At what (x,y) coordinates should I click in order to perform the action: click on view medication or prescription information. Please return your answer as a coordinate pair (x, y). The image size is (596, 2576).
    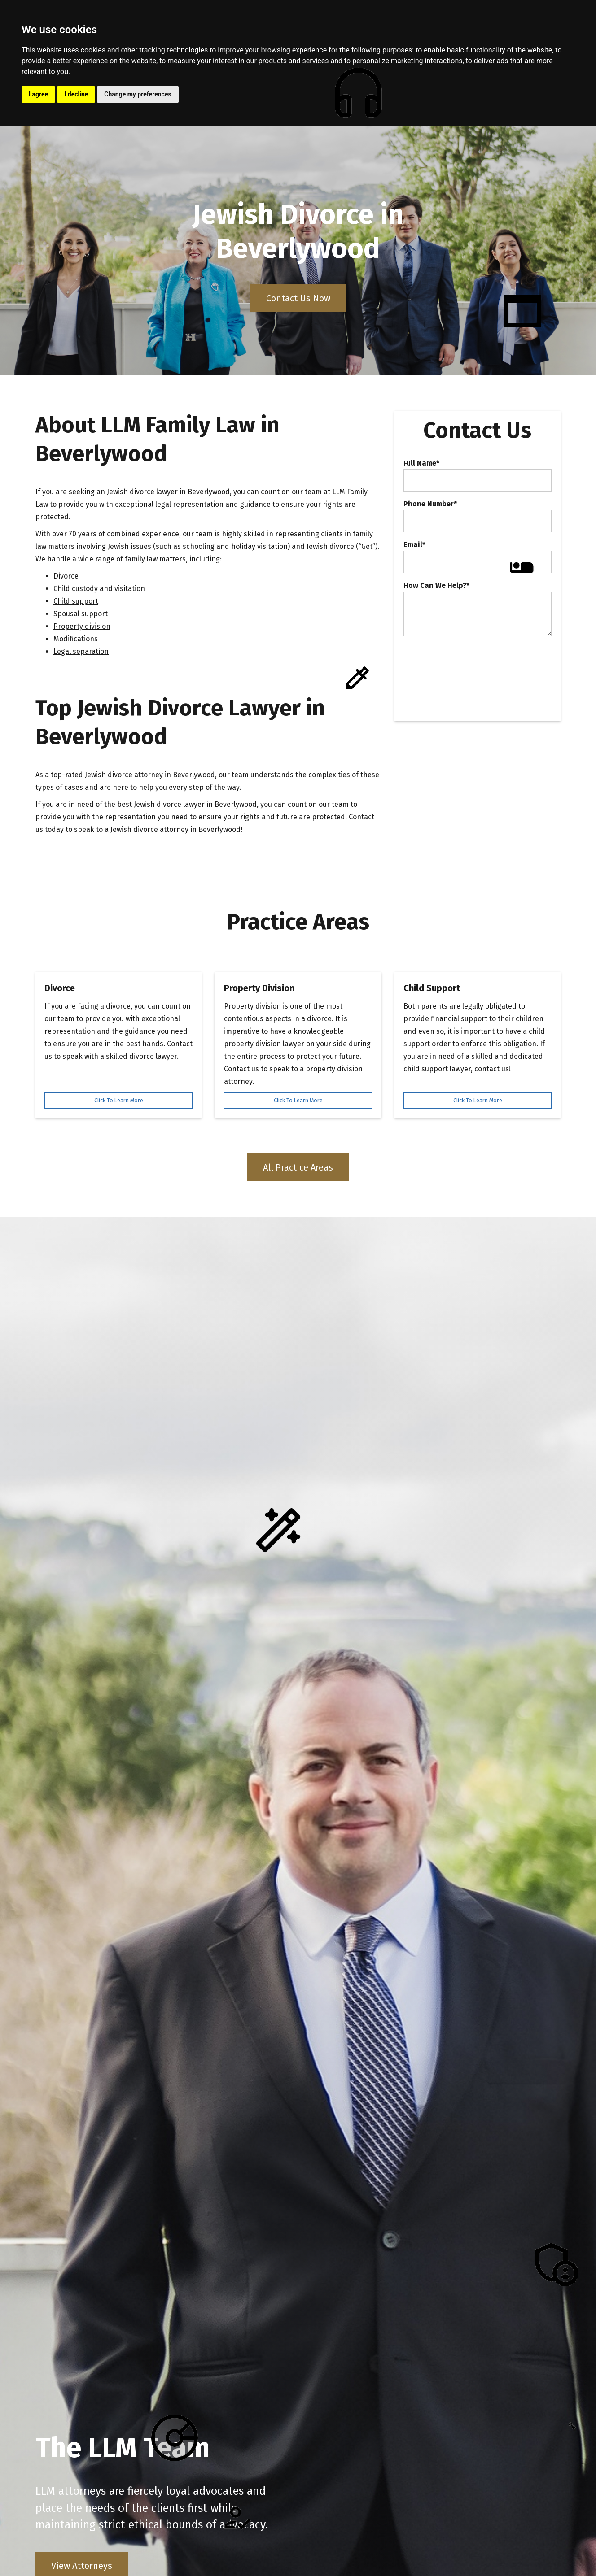
    Looking at the image, I should click on (572, 2426).